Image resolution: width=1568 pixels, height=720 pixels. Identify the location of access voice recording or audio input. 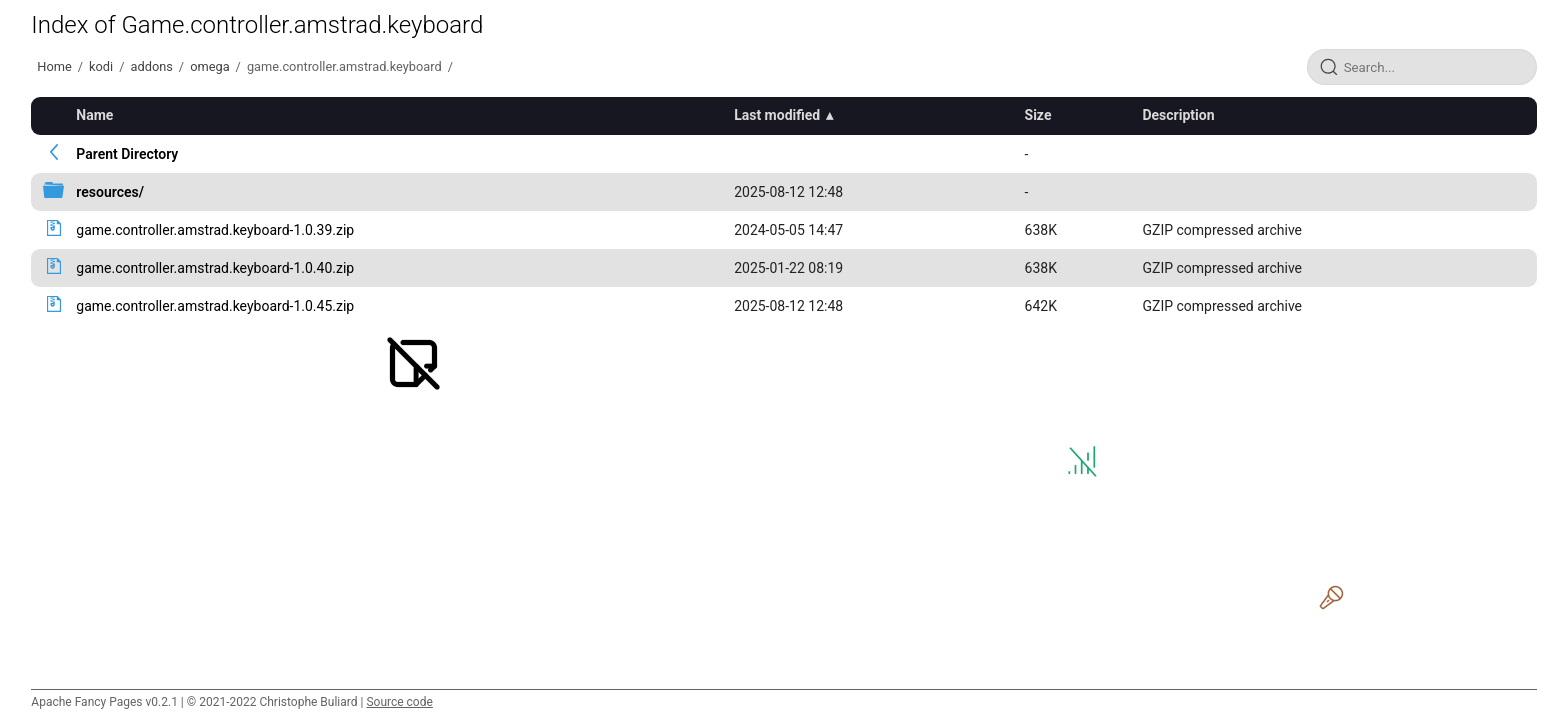
(1331, 598).